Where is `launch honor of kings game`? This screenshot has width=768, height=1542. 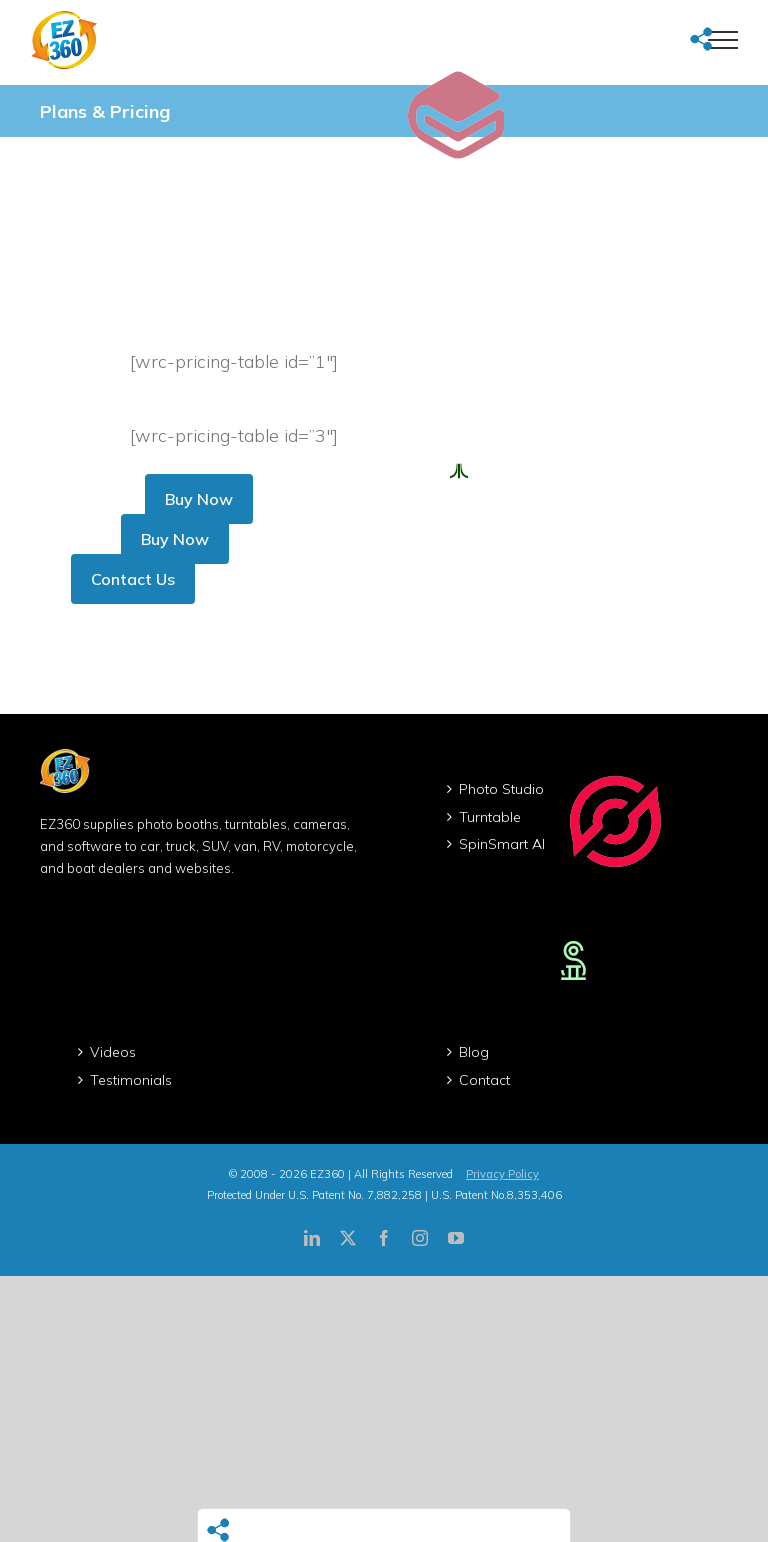
launch honor of kings game is located at coordinates (615, 821).